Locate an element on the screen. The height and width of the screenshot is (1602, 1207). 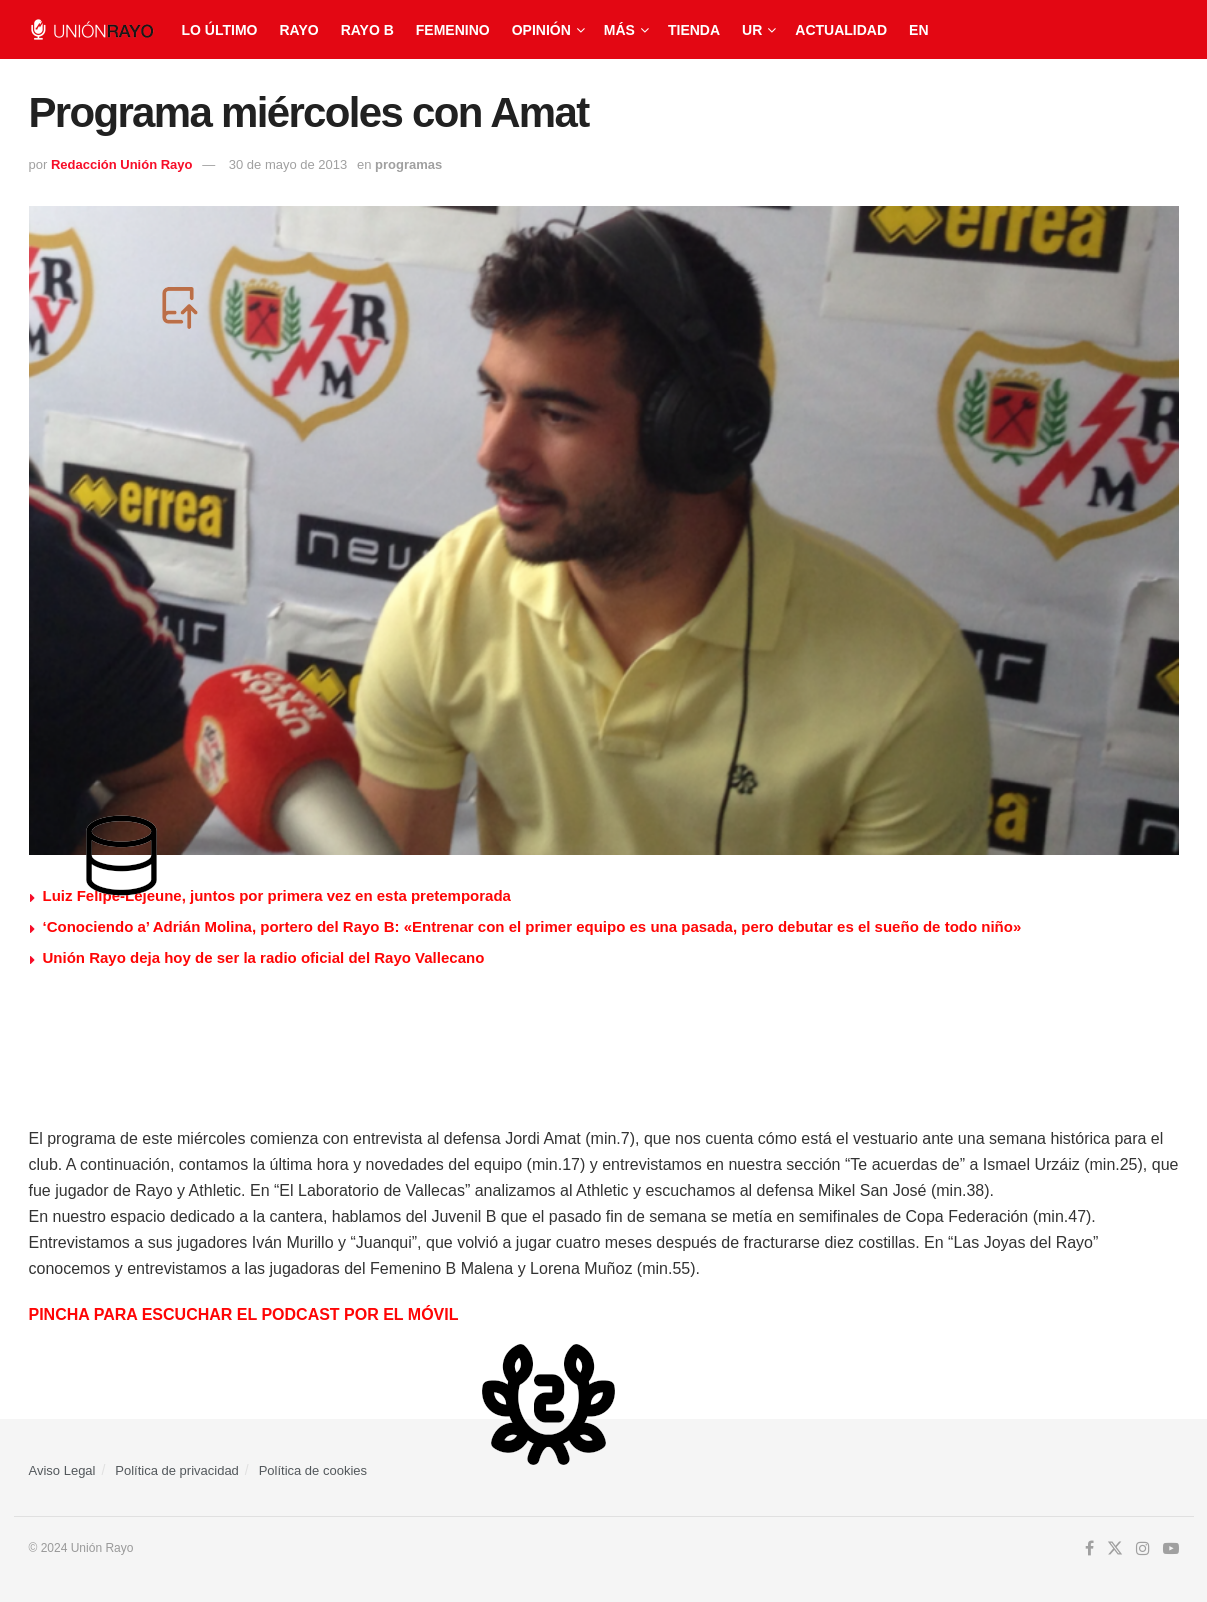
access database storage is located at coordinates (121, 855).